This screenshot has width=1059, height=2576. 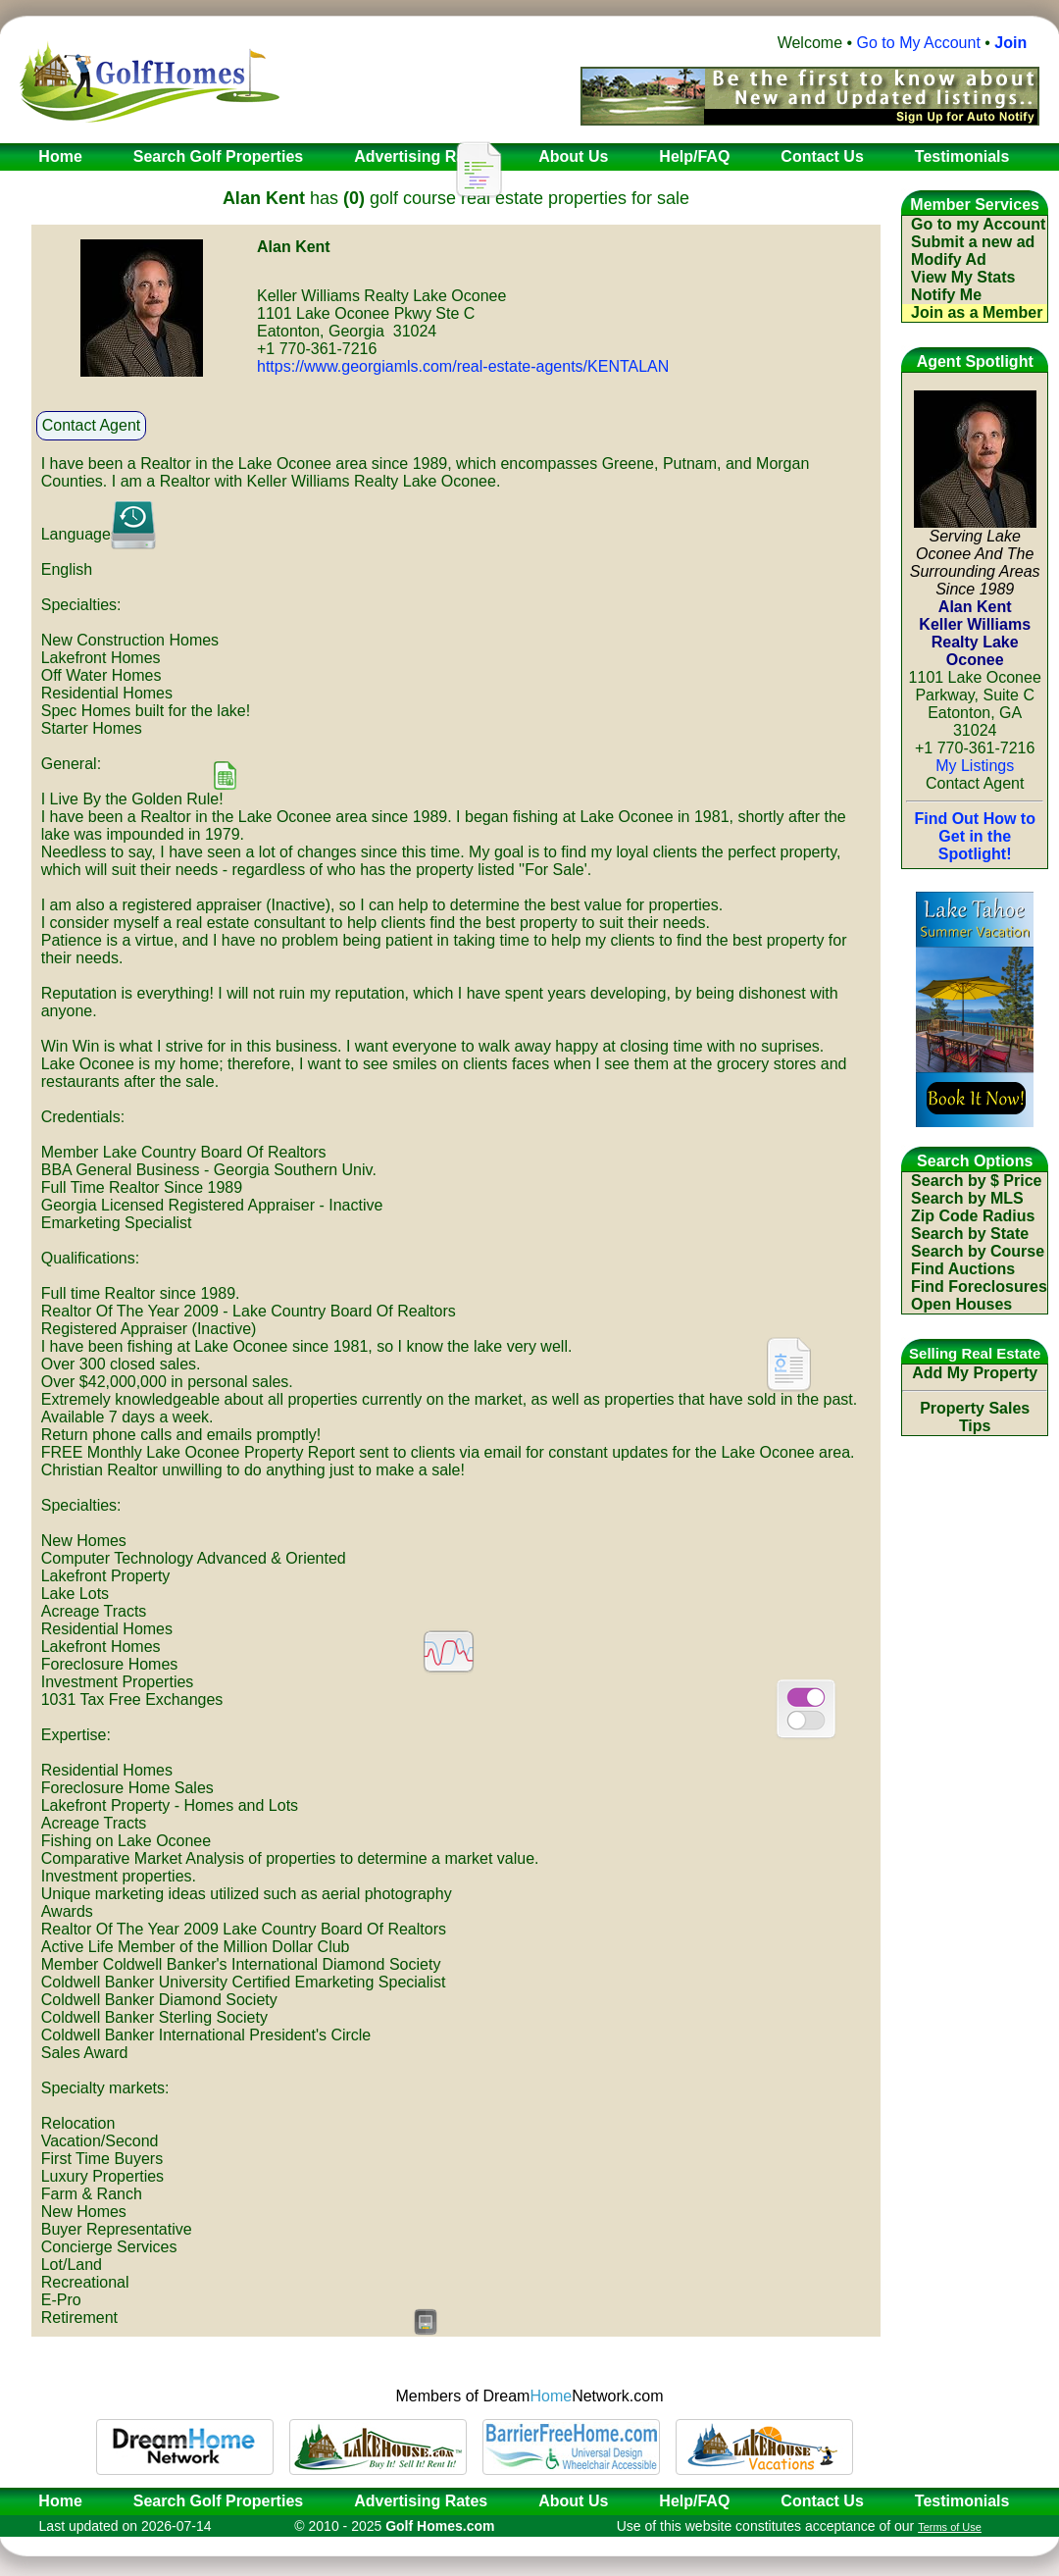 I want to click on indicates a COBOL source code file, so click(x=479, y=169).